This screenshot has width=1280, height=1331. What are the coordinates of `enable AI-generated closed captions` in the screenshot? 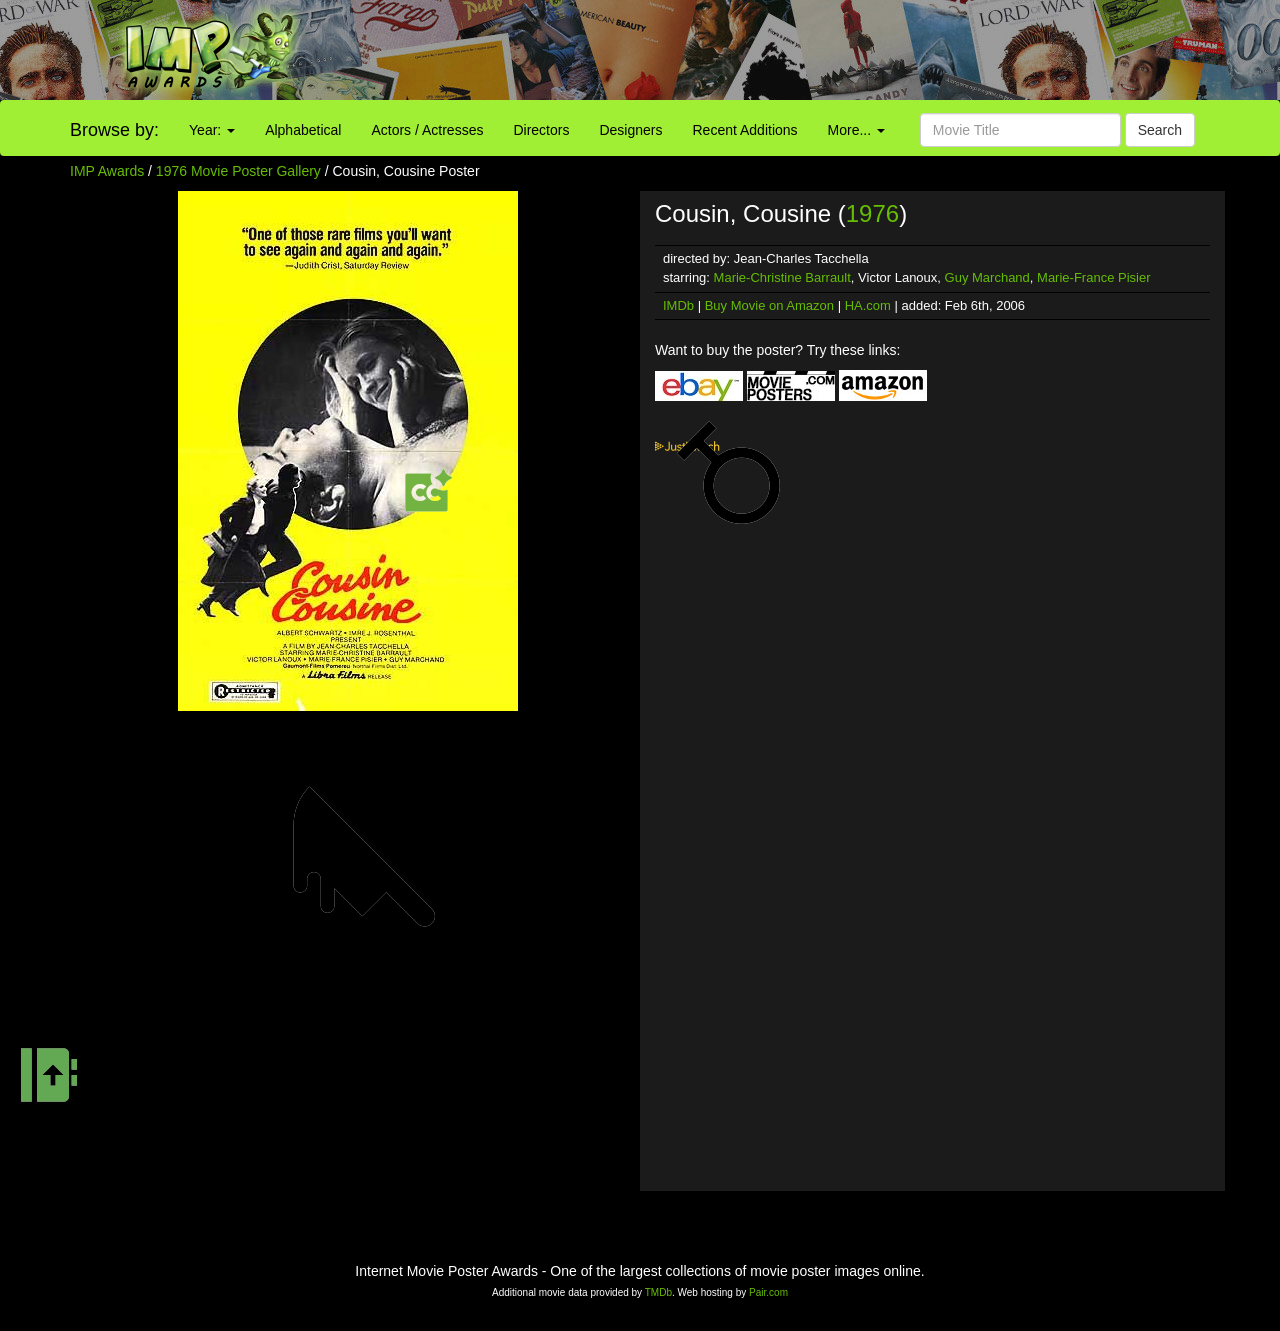 It's located at (426, 492).